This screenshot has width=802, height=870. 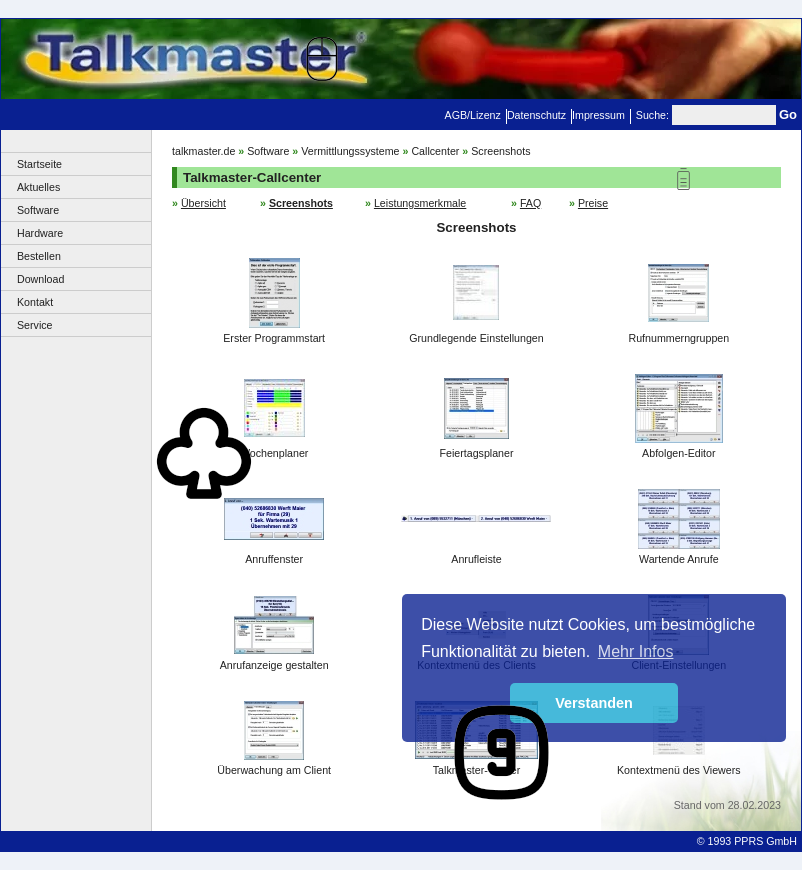 What do you see at coordinates (322, 59) in the screenshot?
I see `indicates mouse input or cursor control settings` at bounding box center [322, 59].